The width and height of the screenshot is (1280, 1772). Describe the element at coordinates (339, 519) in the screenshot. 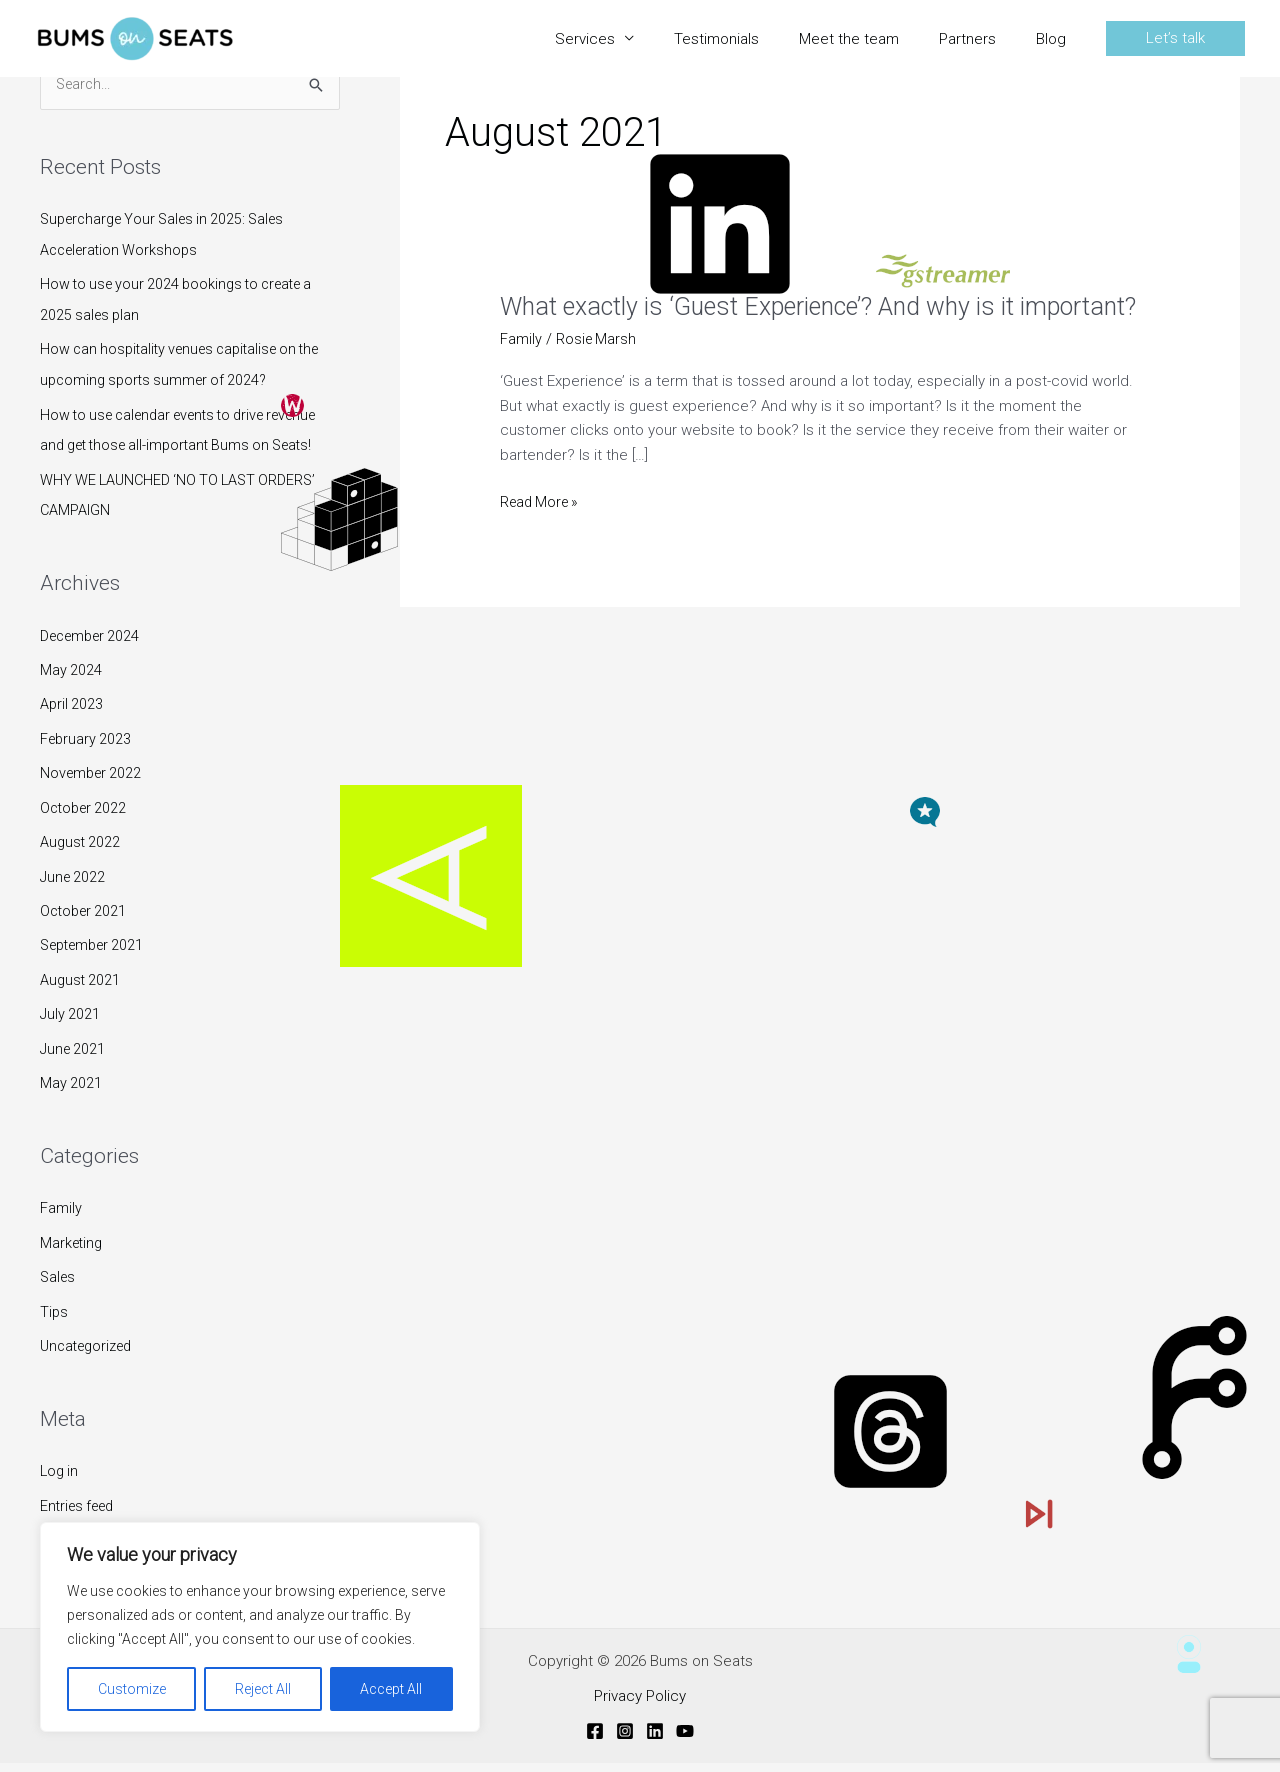

I see `visit the Python Package Index (PyPI) website` at that location.